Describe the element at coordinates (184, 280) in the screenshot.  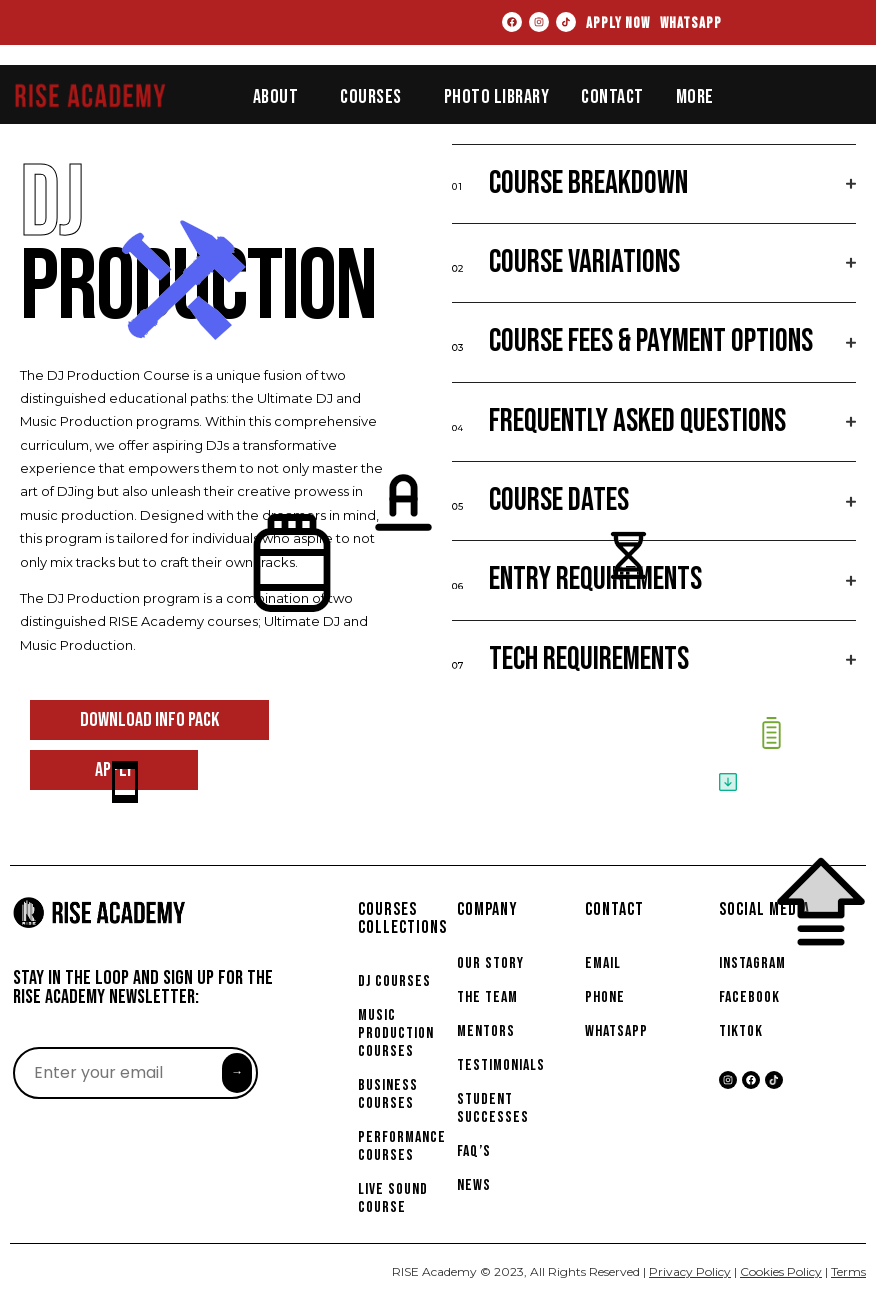
I see `indicates a Discord staff member` at that location.